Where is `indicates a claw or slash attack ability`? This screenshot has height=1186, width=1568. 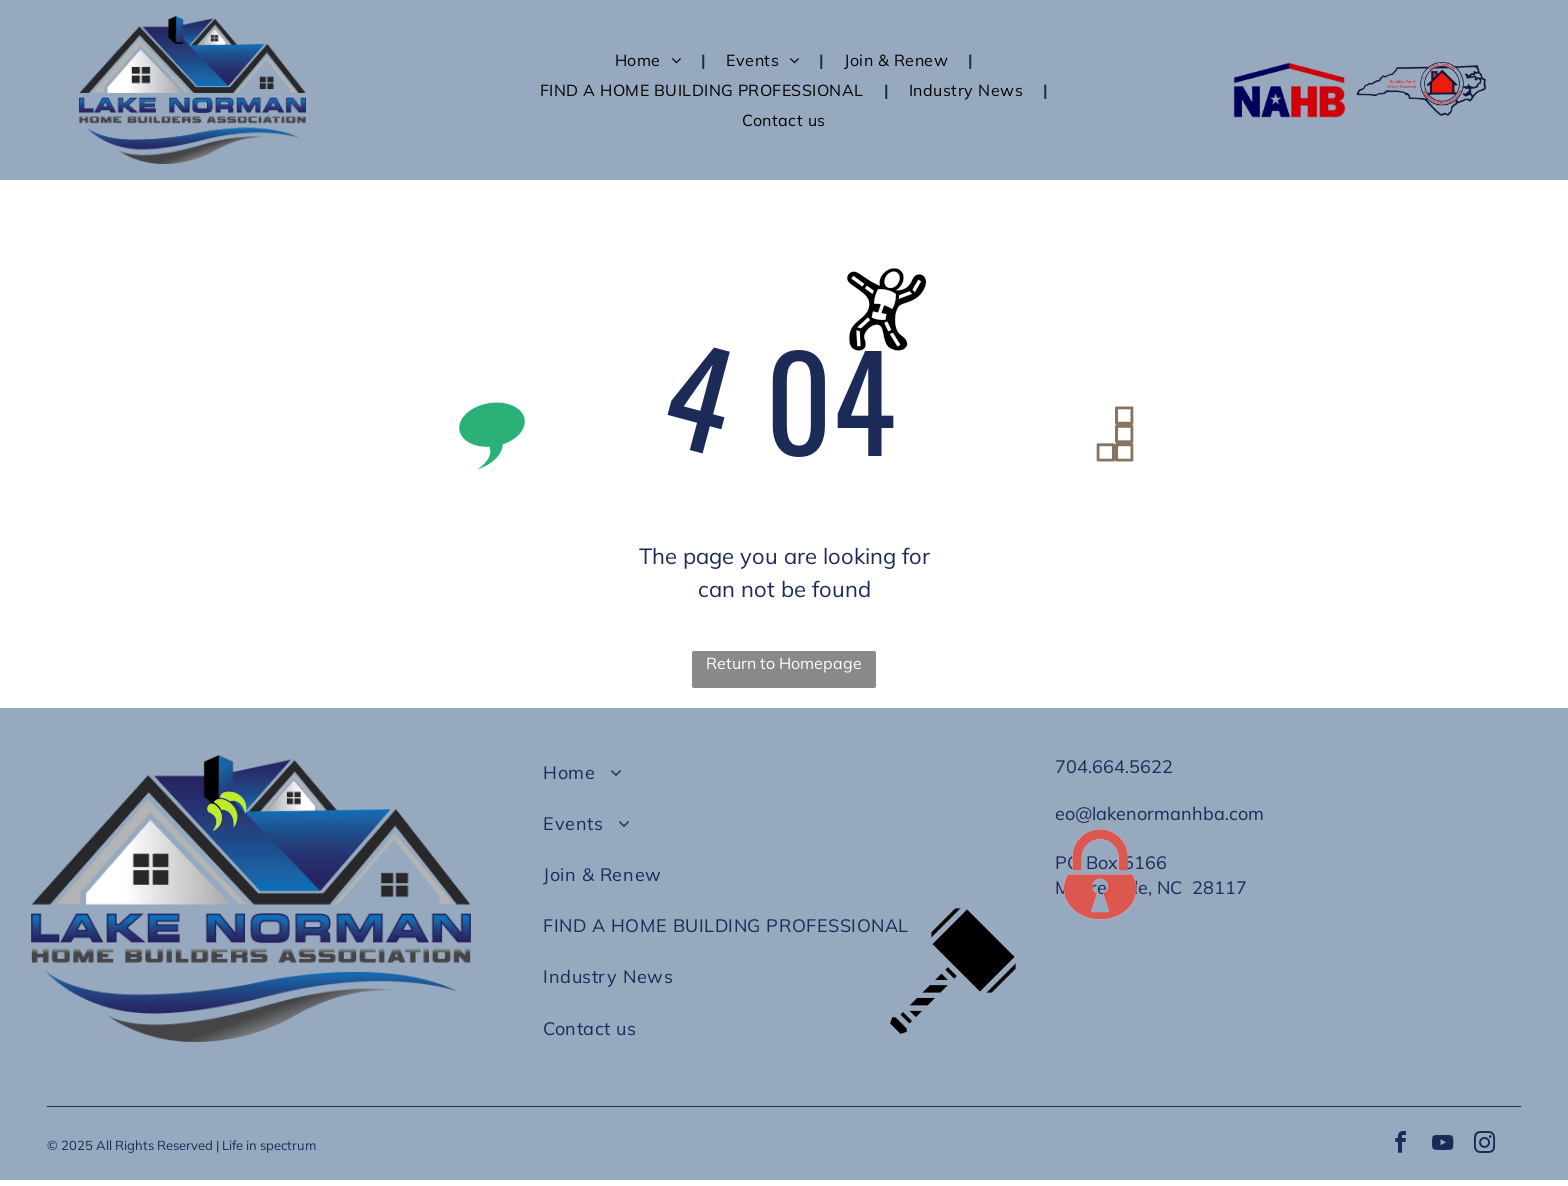
indicates a claw or slash attack ability is located at coordinates (227, 811).